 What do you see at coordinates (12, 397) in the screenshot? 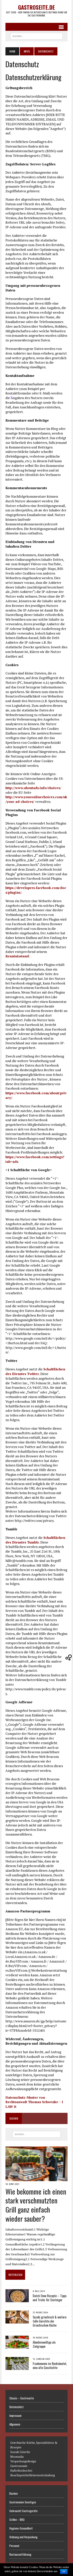
I see `increase screen brightness` at bounding box center [12, 397].